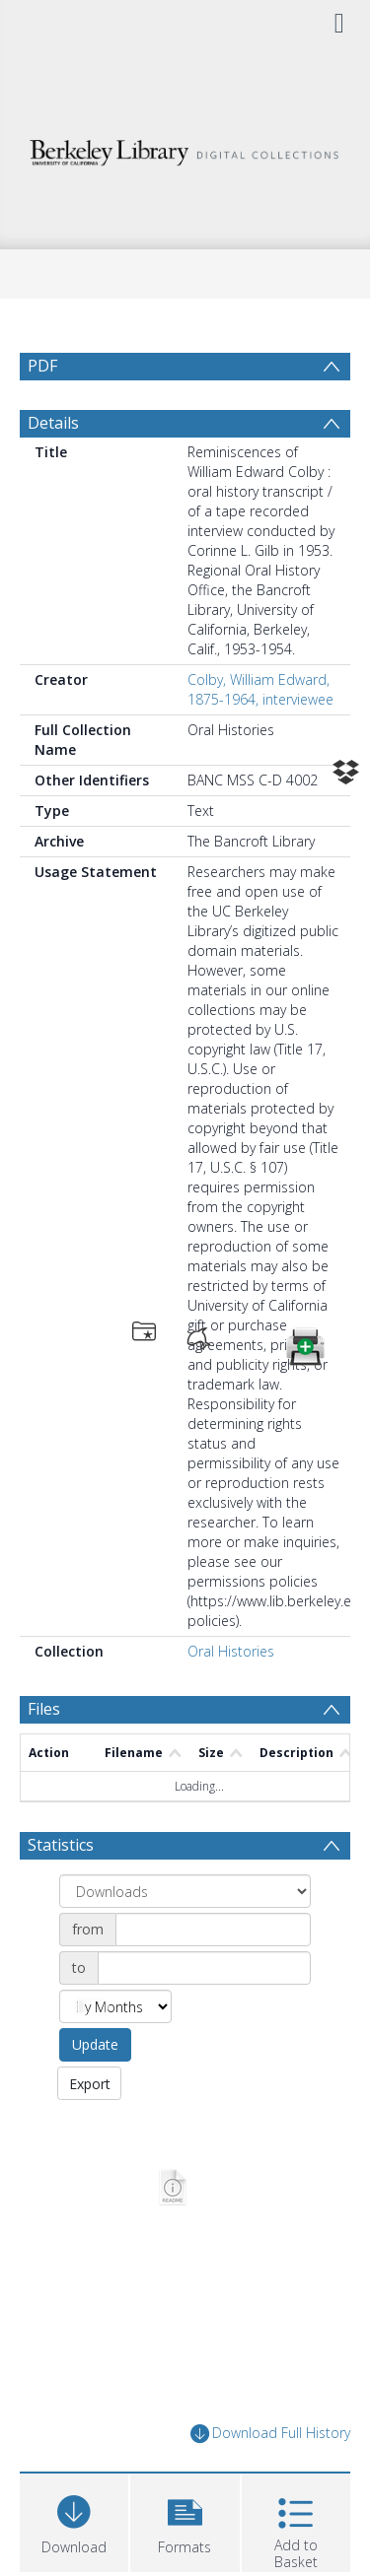 The width and height of the screenshot is (370, 2576). Describe the element at coordinates (305, 1346) in the screenshot. I see `add a new printer to your system` at that location.